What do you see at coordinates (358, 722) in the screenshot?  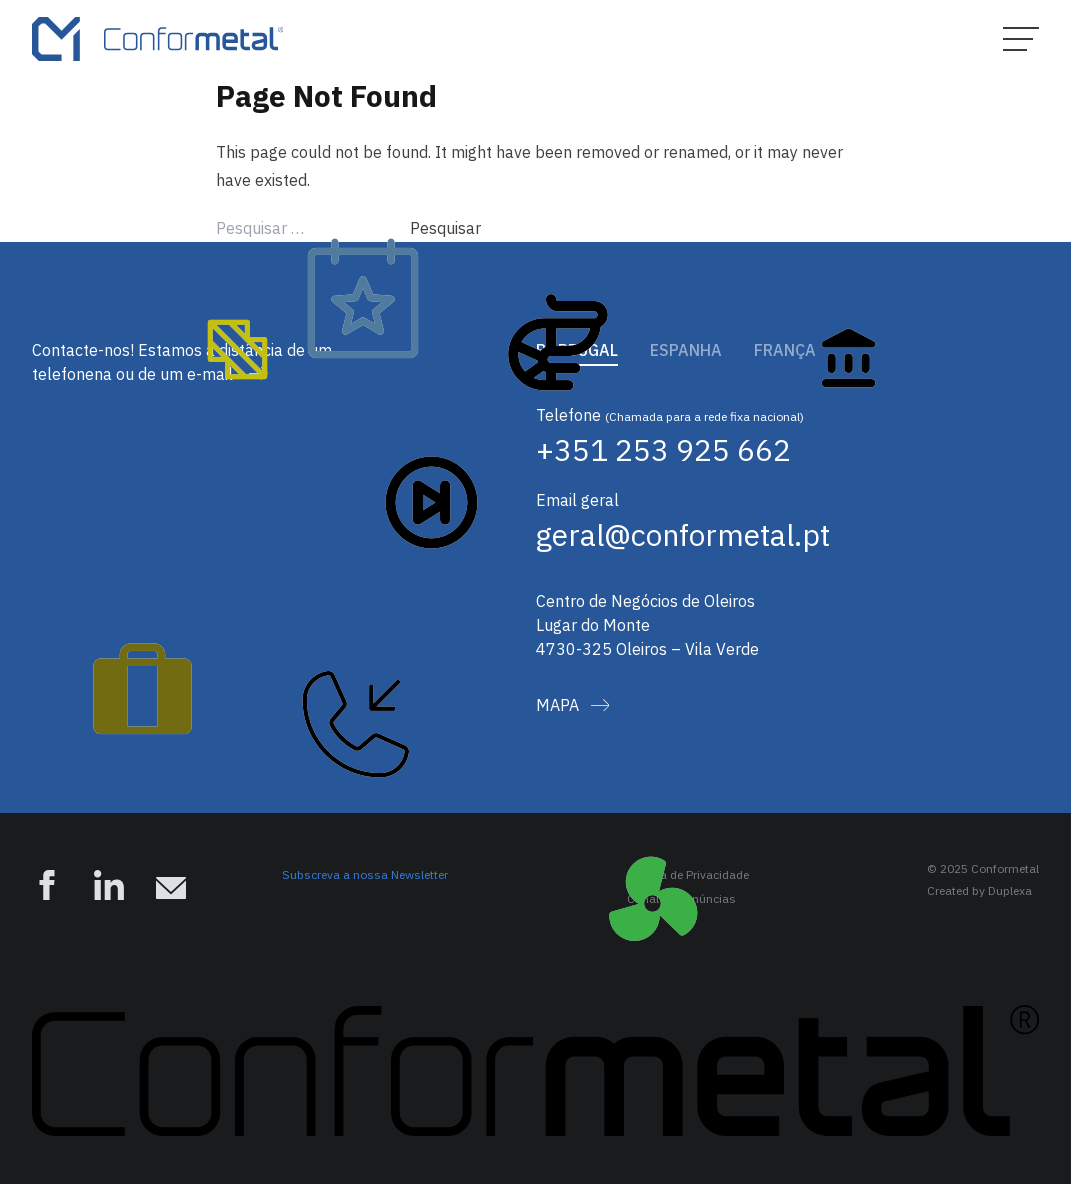 I see `incoming call notification` at bounding box center [358, 722].